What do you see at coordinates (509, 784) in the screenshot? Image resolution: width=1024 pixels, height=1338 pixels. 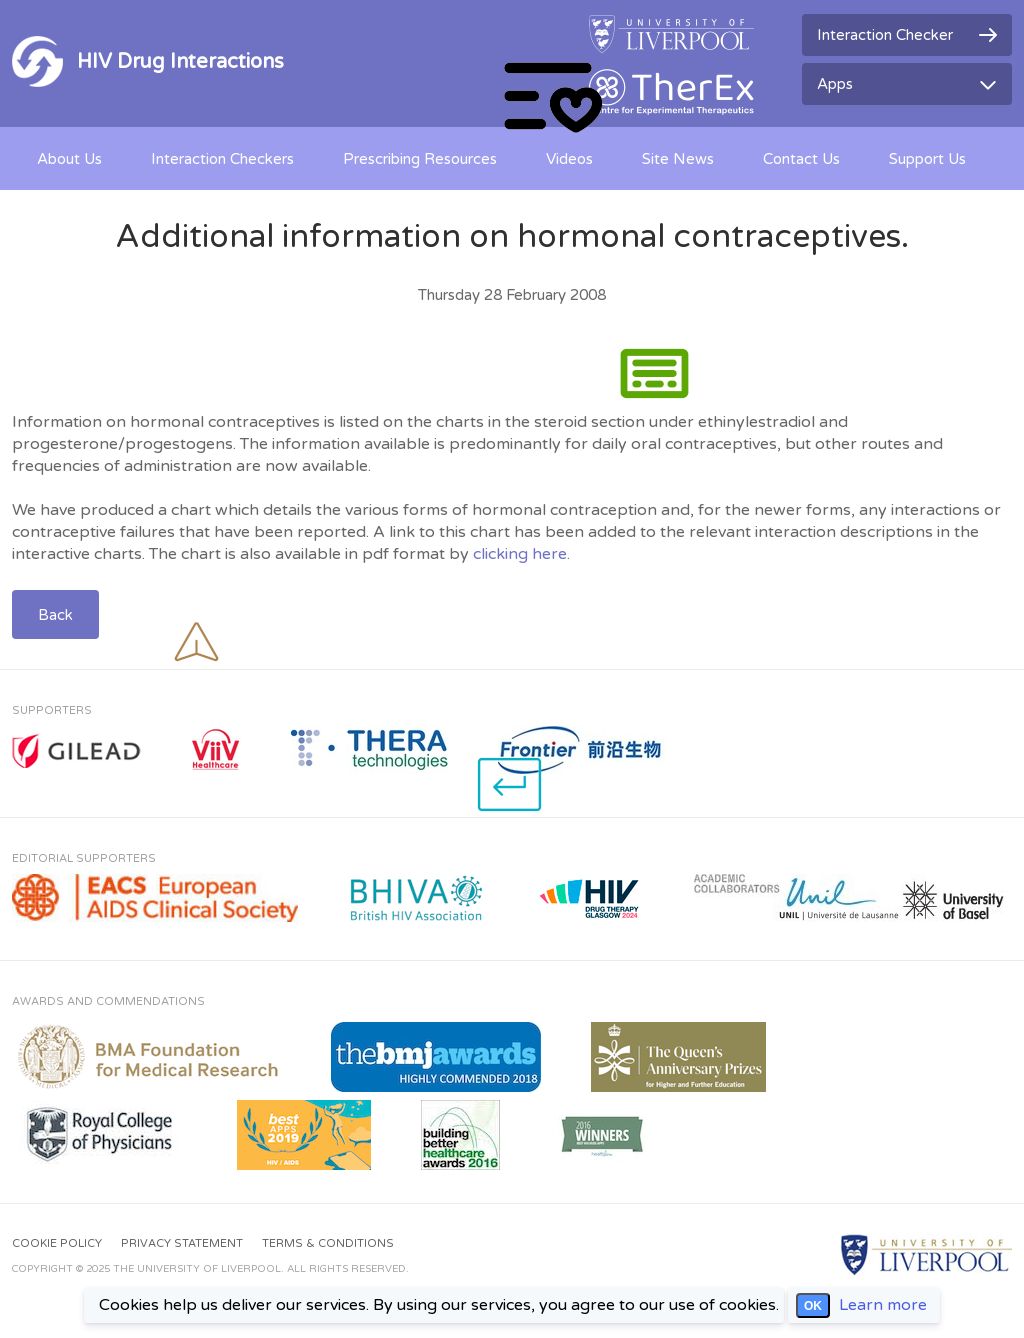 I see `press enter or return key` at bounding box center [509, 784].